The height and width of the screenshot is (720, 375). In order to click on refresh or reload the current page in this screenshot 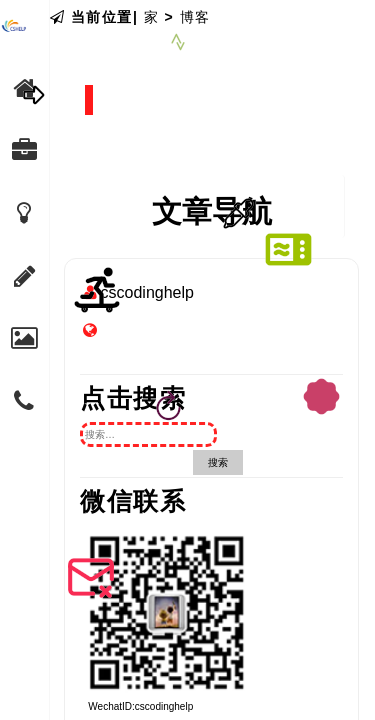, I will do `click(168, 405)`.